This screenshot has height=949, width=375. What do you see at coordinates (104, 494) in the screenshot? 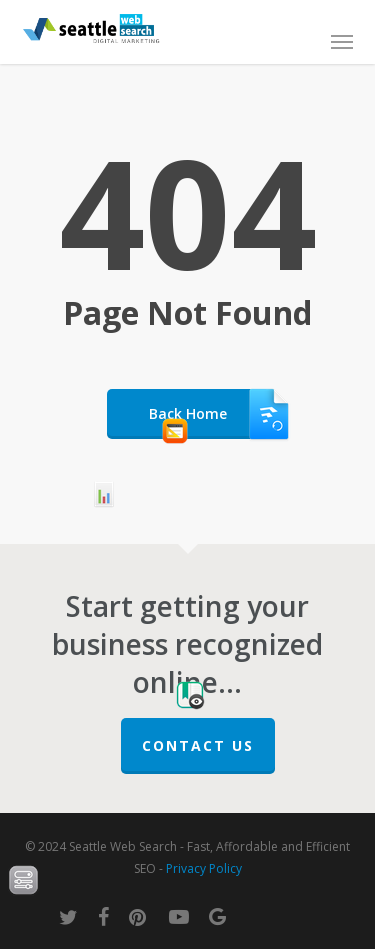
I see `open an opendocument chart template file` at bounding box center [104, 494].